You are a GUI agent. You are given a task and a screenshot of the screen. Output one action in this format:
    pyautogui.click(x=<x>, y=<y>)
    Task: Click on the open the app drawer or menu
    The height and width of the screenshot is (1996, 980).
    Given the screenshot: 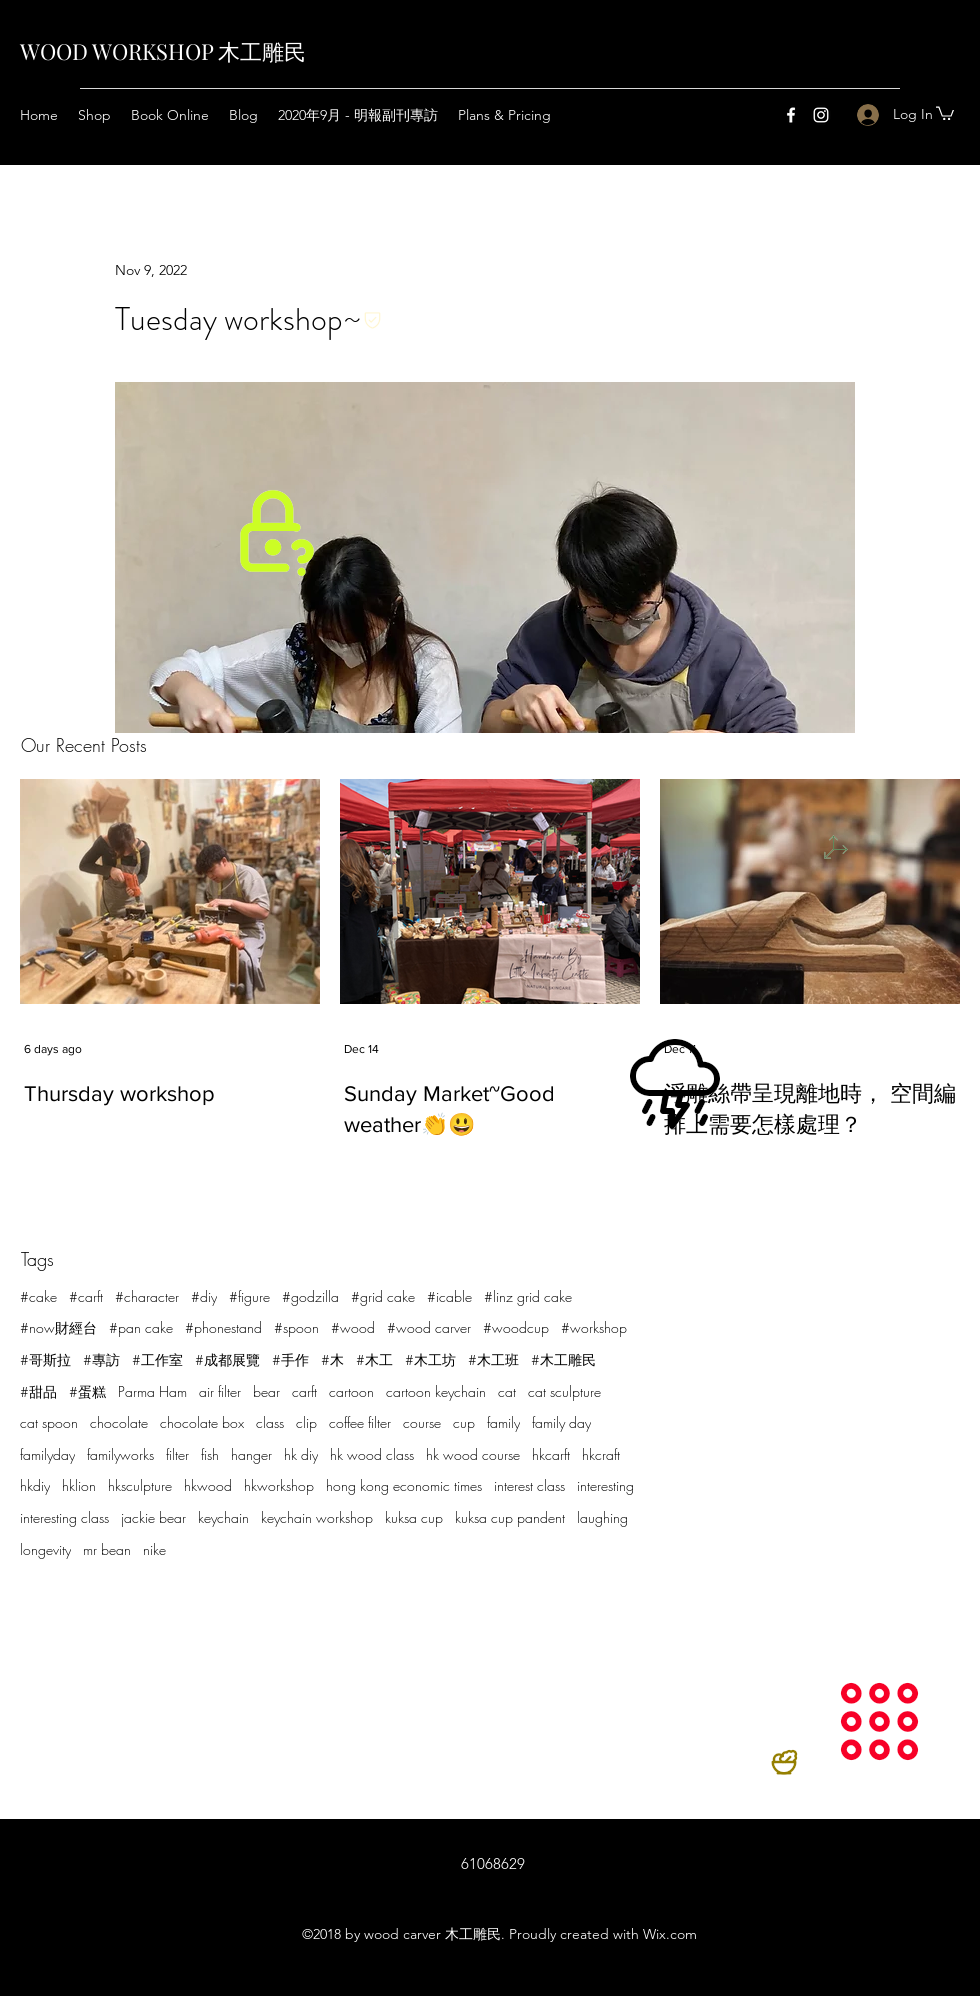 What is the action you would take?
    pyautogui.click(x=879, y=1721)
    